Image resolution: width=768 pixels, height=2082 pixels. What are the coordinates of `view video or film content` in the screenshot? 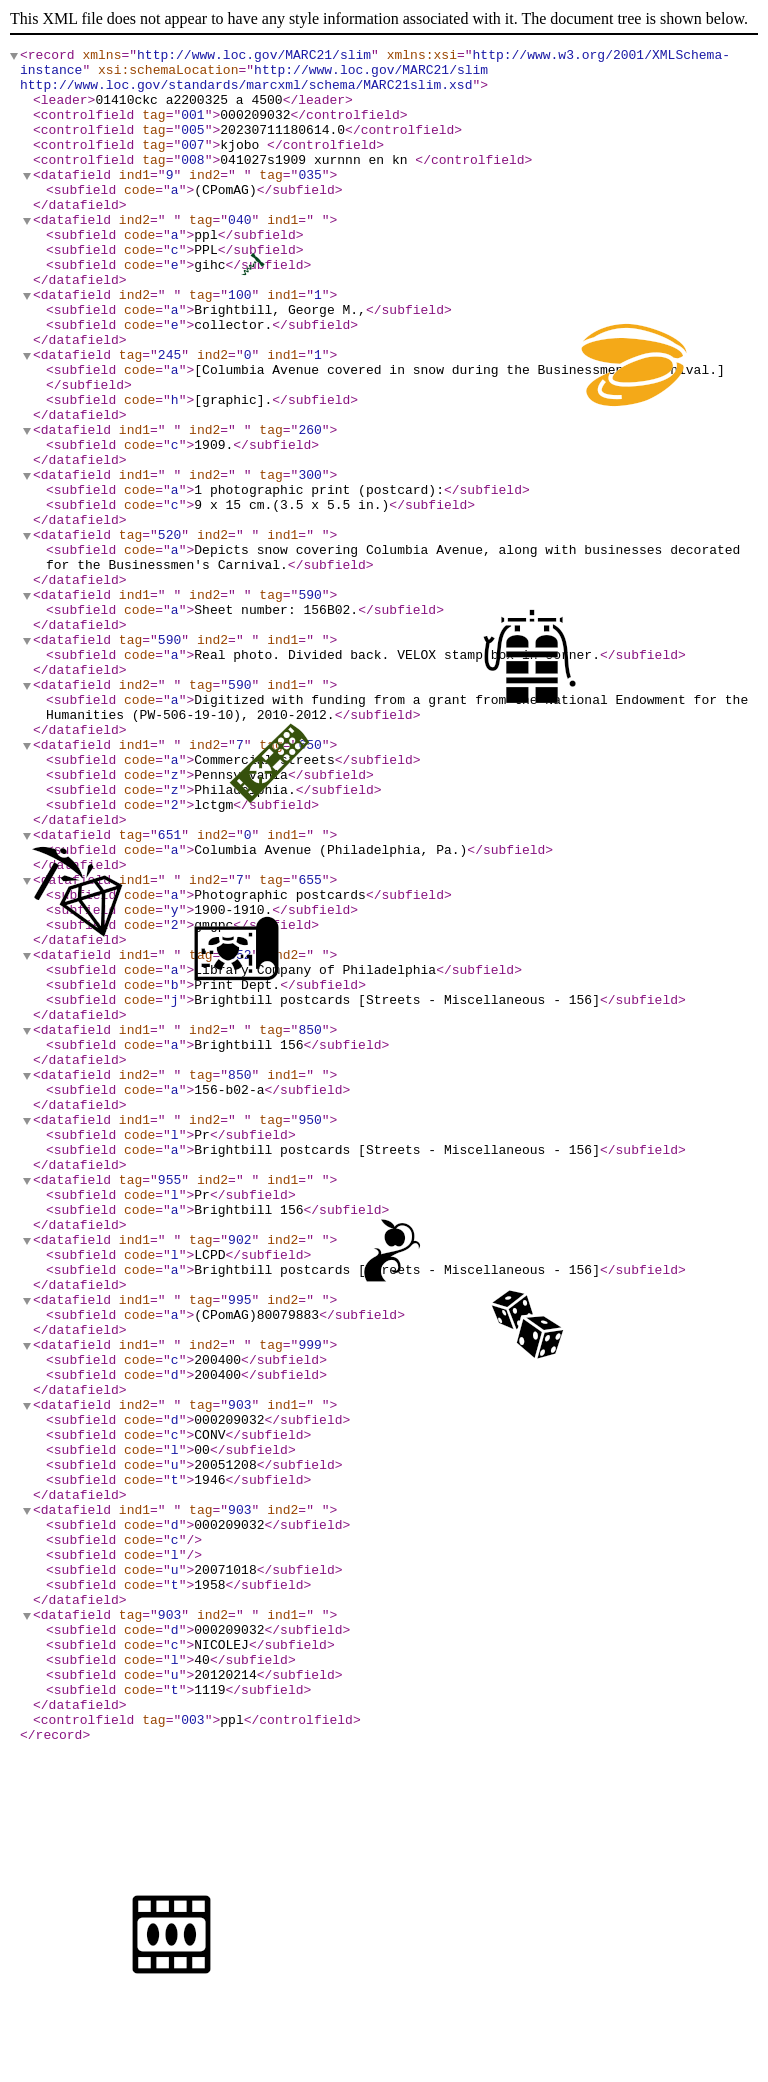 It's located at (171, 1934).